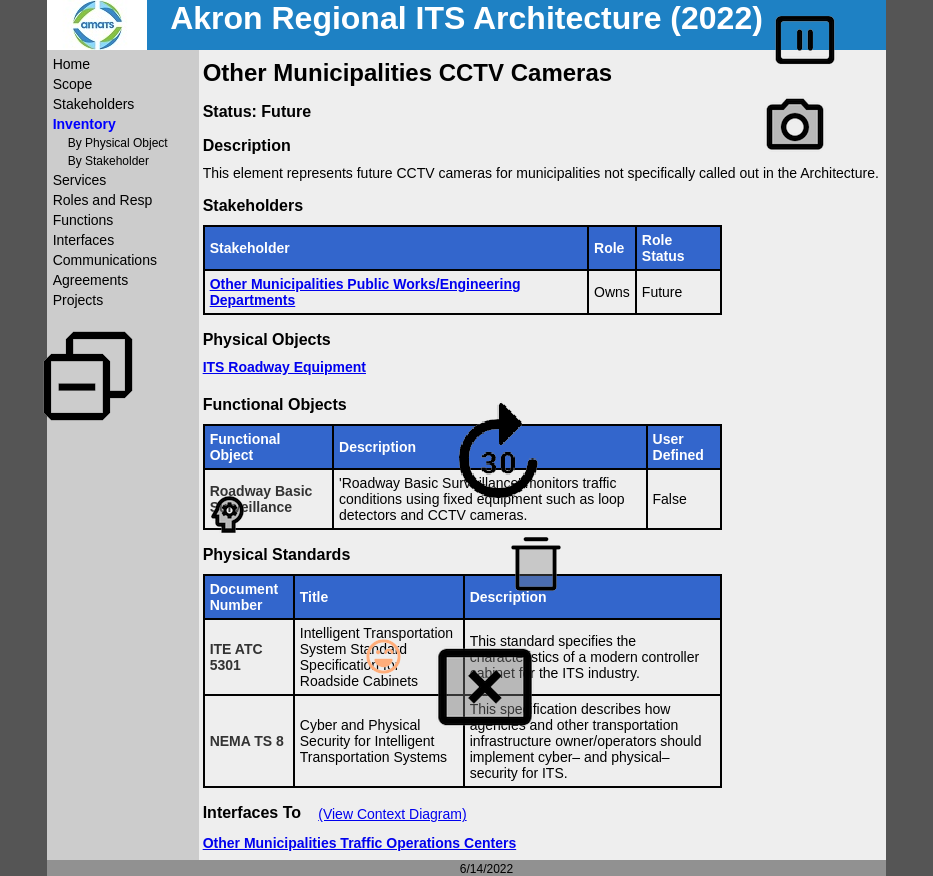  What do you see at coordinates (536, 566) in the screenshot?
I see `delete selected item` at bounding box center [536, 566].